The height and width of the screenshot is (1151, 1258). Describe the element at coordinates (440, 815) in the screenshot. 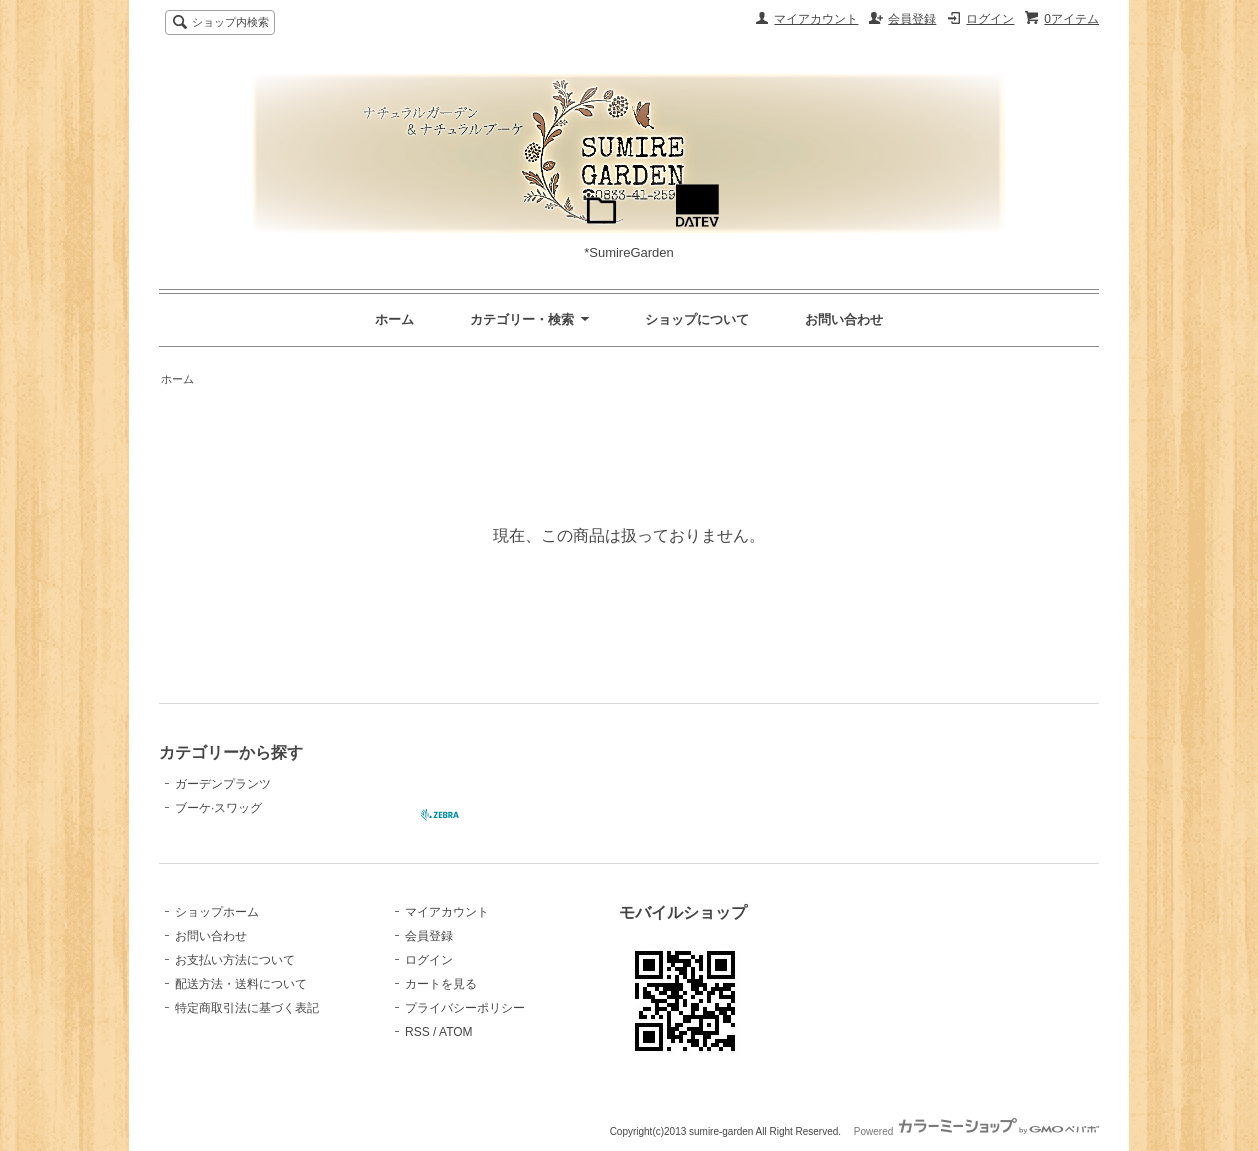

I see `zebra technologies company logo` at that location.